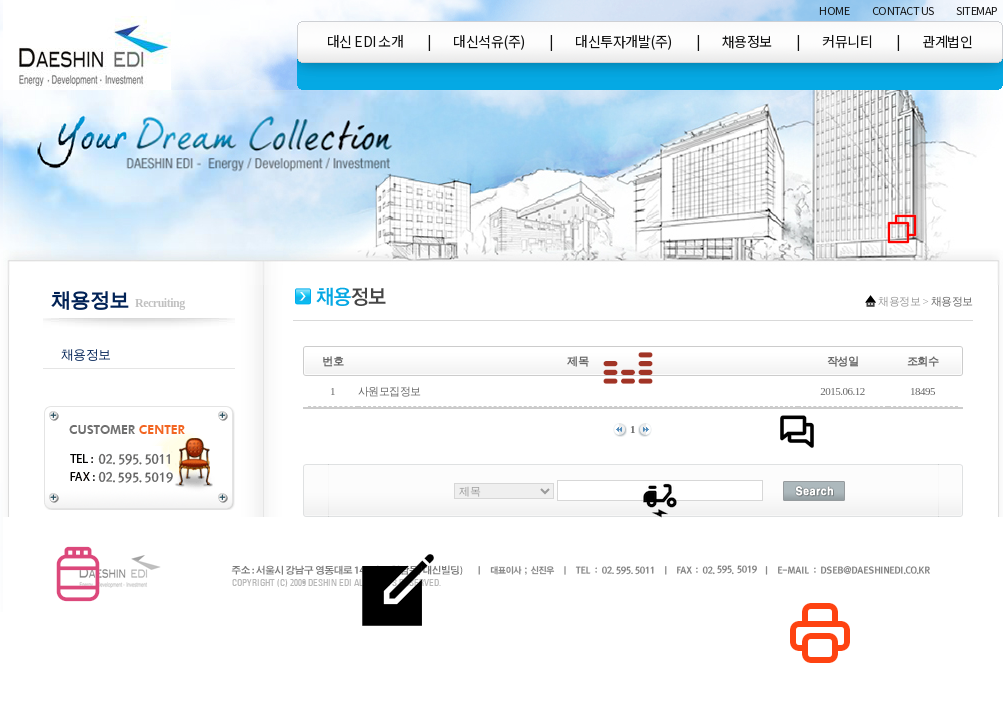 The image size is (1005, 720). What do you see at coordinates (397, 590) in the screenshot?
I see `create or compose new content` at bounding box center [397, 590].